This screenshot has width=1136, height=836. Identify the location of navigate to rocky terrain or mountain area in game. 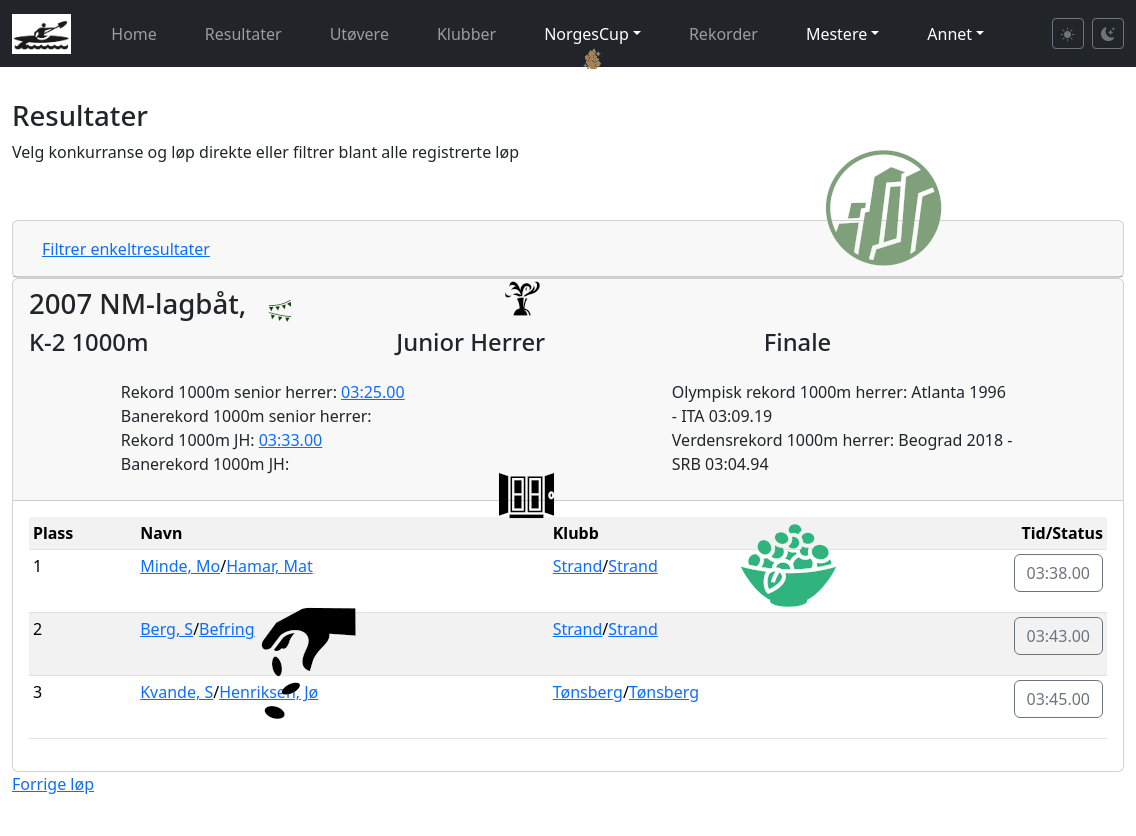
(883, 207).